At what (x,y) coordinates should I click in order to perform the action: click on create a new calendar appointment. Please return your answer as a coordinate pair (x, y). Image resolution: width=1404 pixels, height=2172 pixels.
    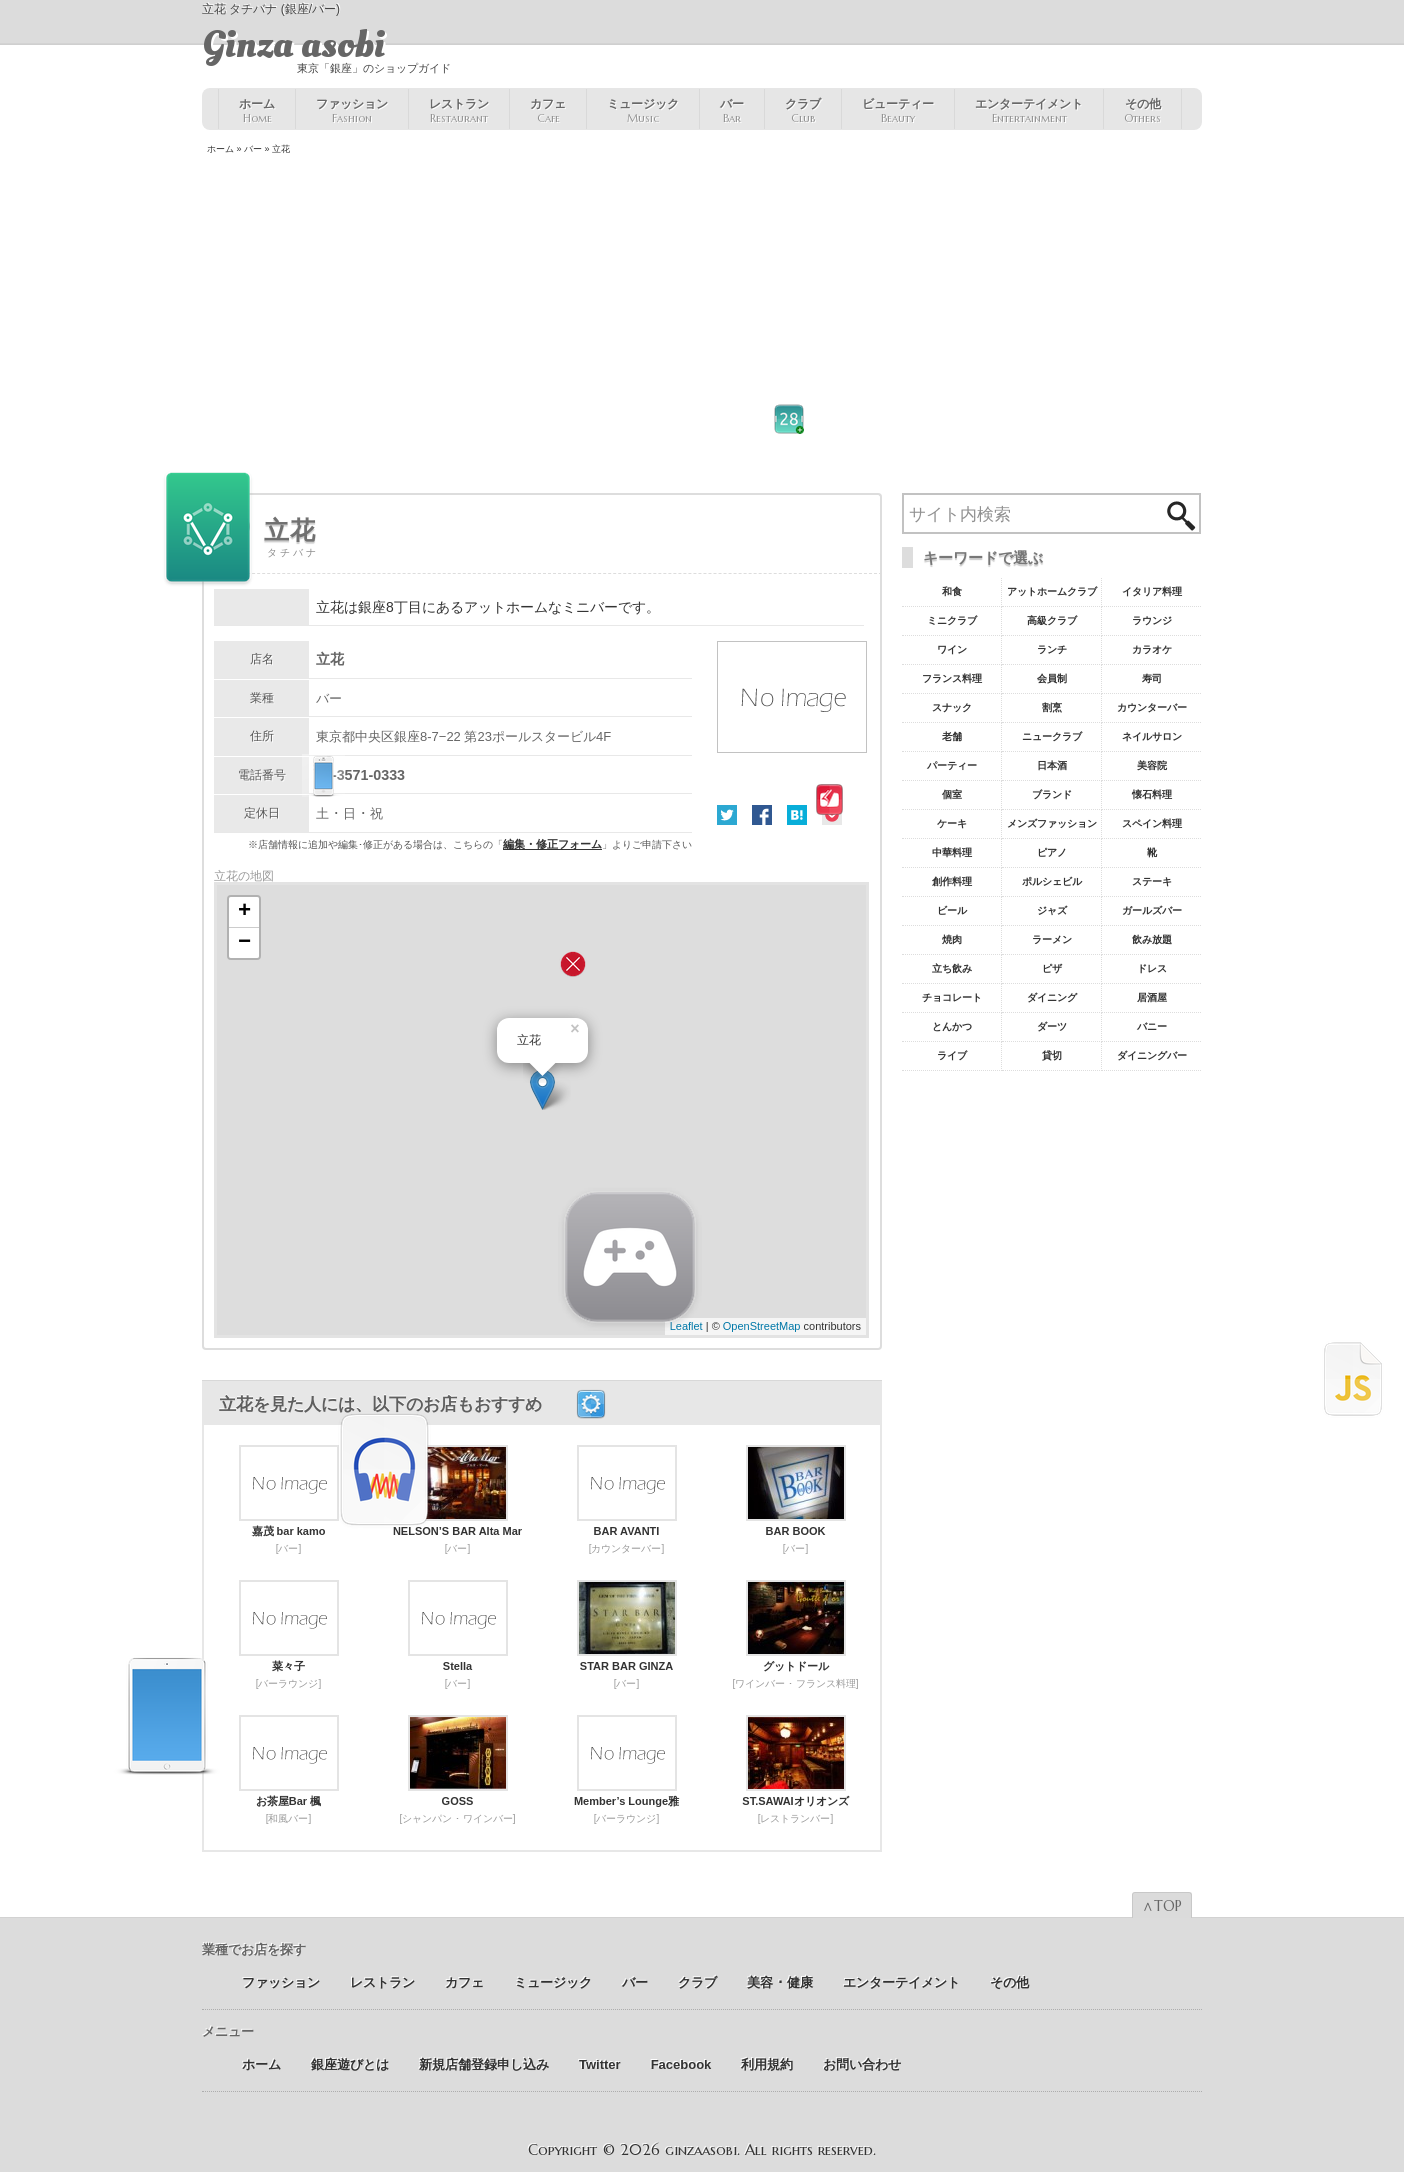
    Looking at the image, I should click on (789, 419).